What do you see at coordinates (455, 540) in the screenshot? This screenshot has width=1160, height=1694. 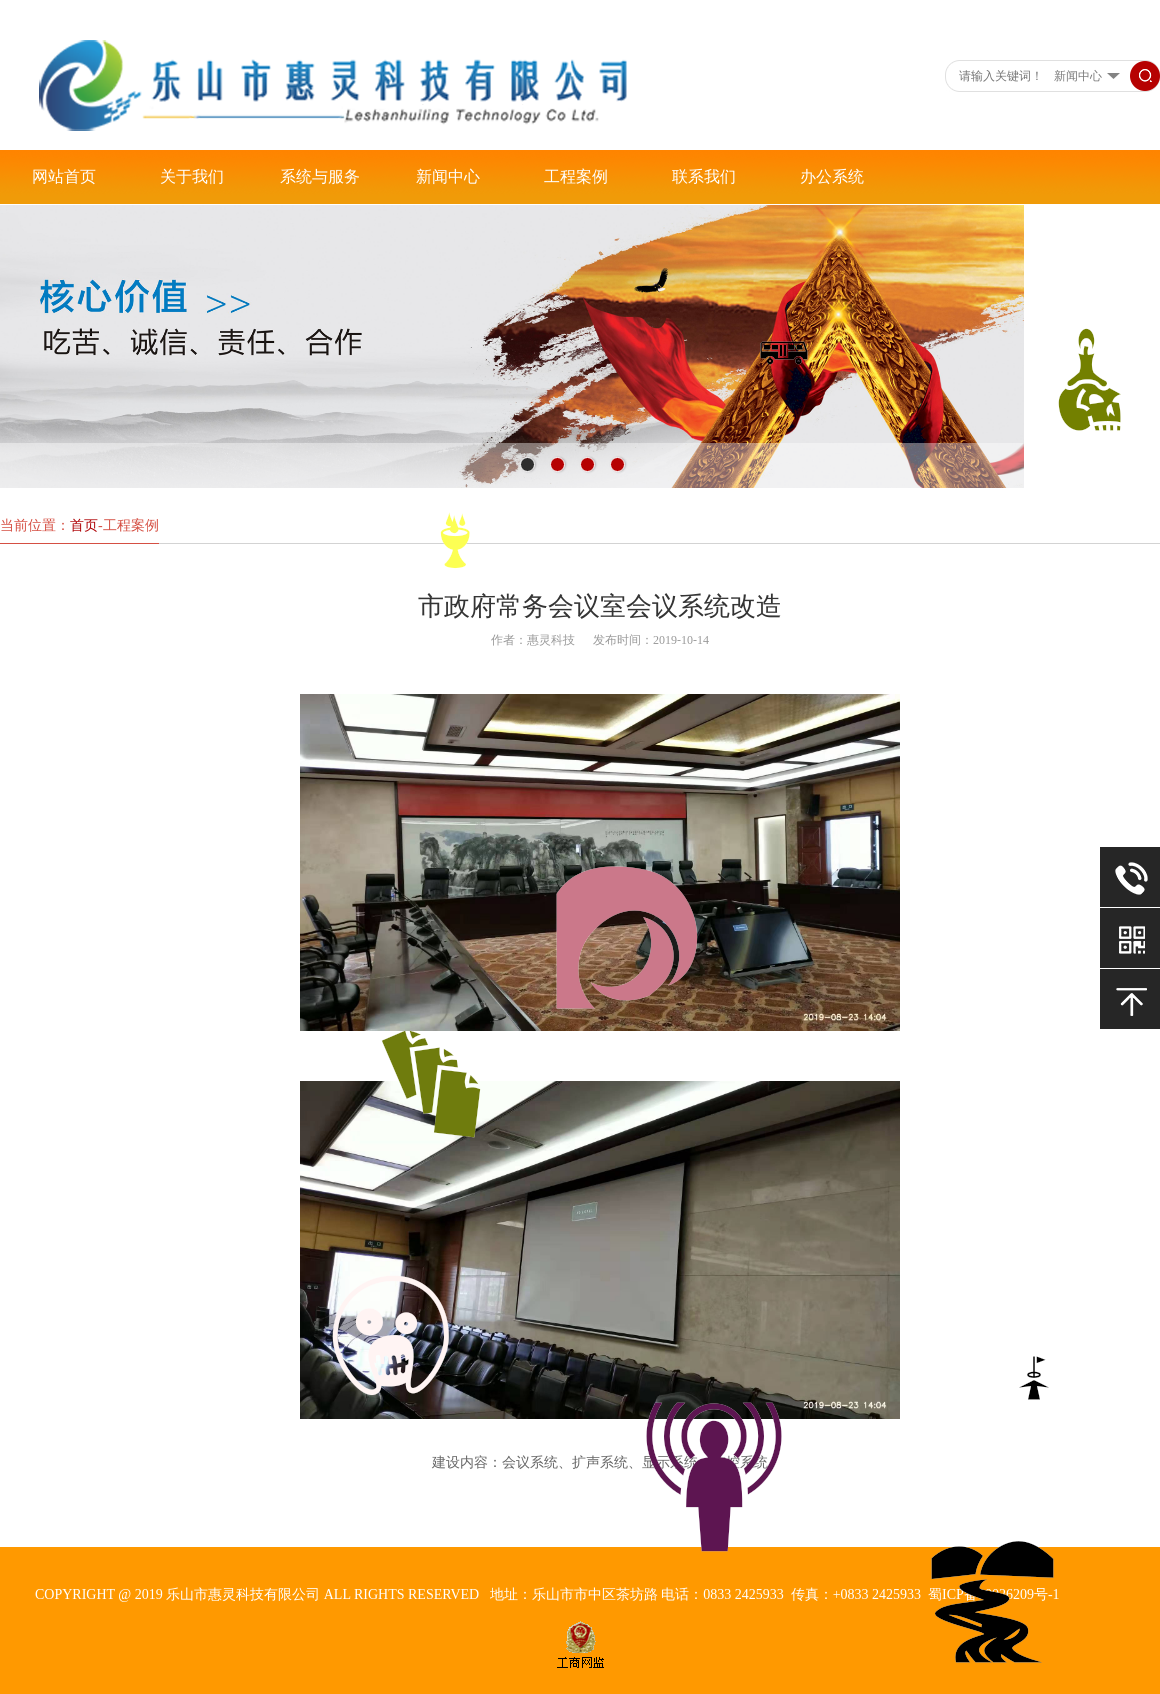 I see `select a potion or elixir item` at bounding box center [455, 540].